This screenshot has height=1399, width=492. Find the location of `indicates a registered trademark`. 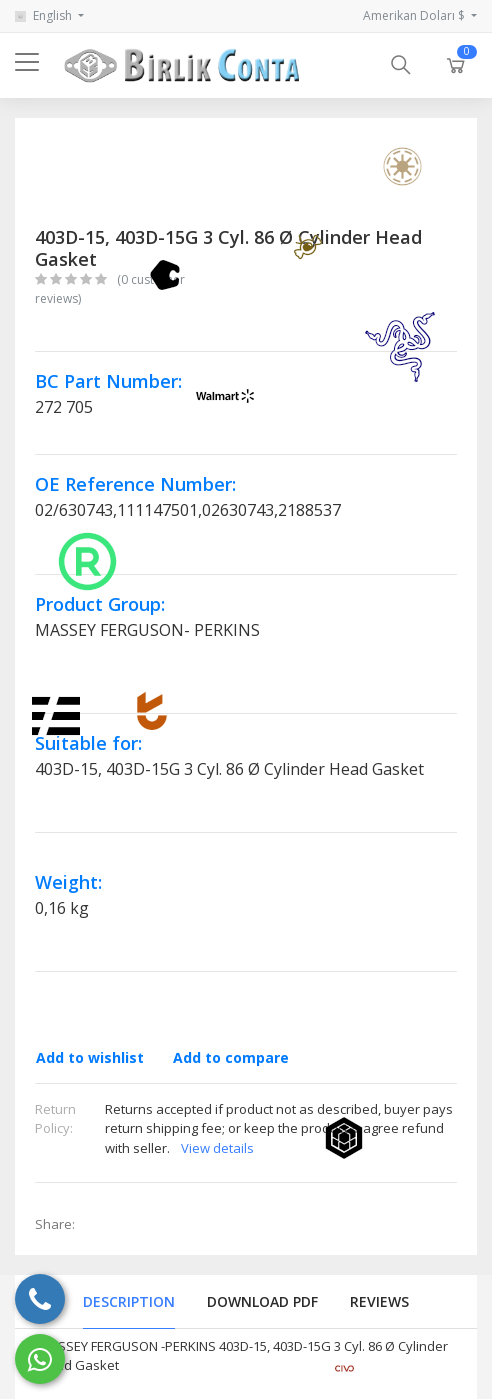

indicates a registered trademark is located at coordinates (87, 561).